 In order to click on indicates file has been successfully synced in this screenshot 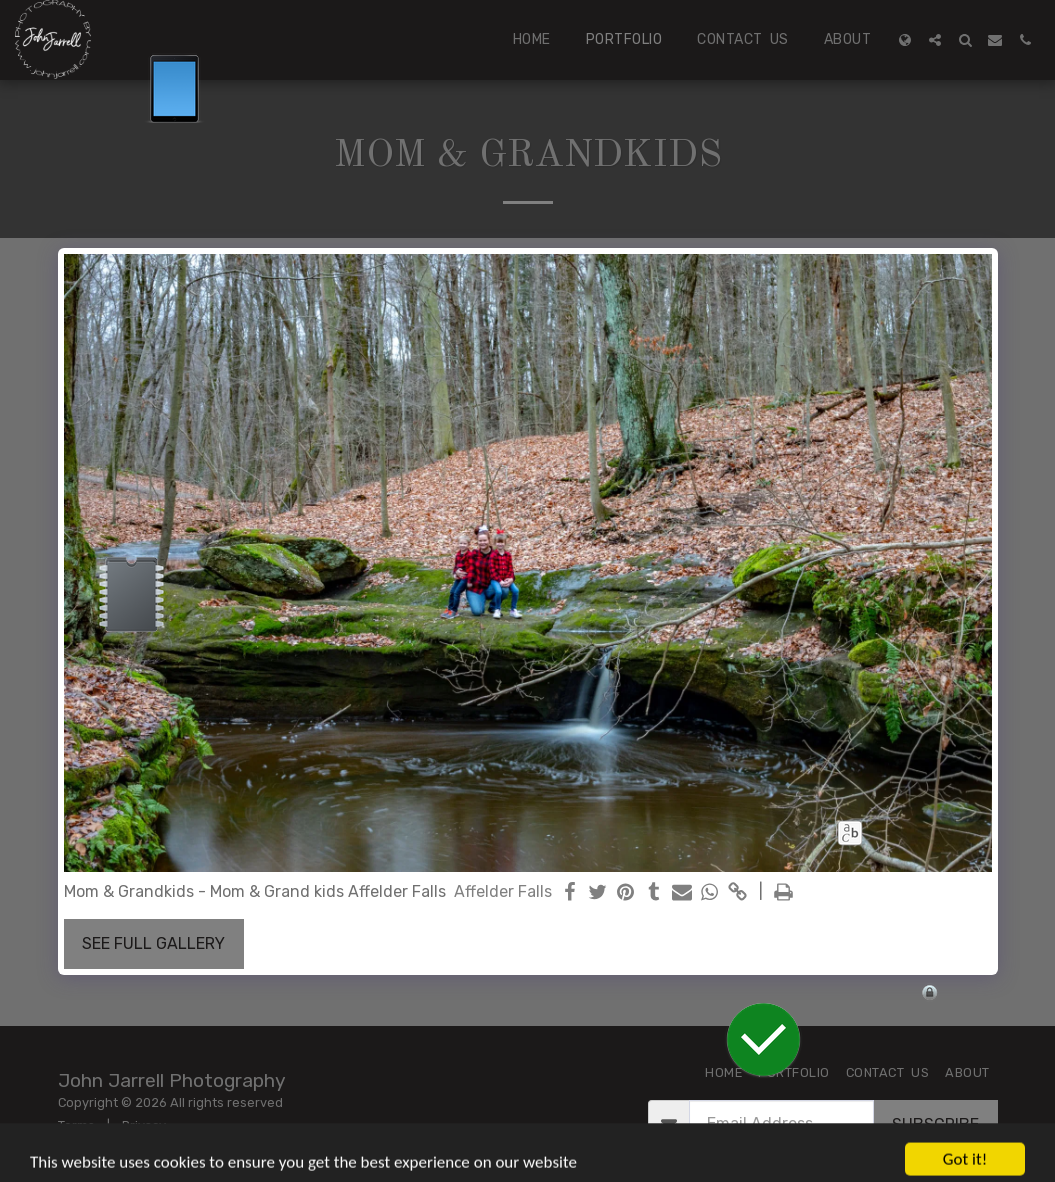, I will do `click(763, 1039)`.